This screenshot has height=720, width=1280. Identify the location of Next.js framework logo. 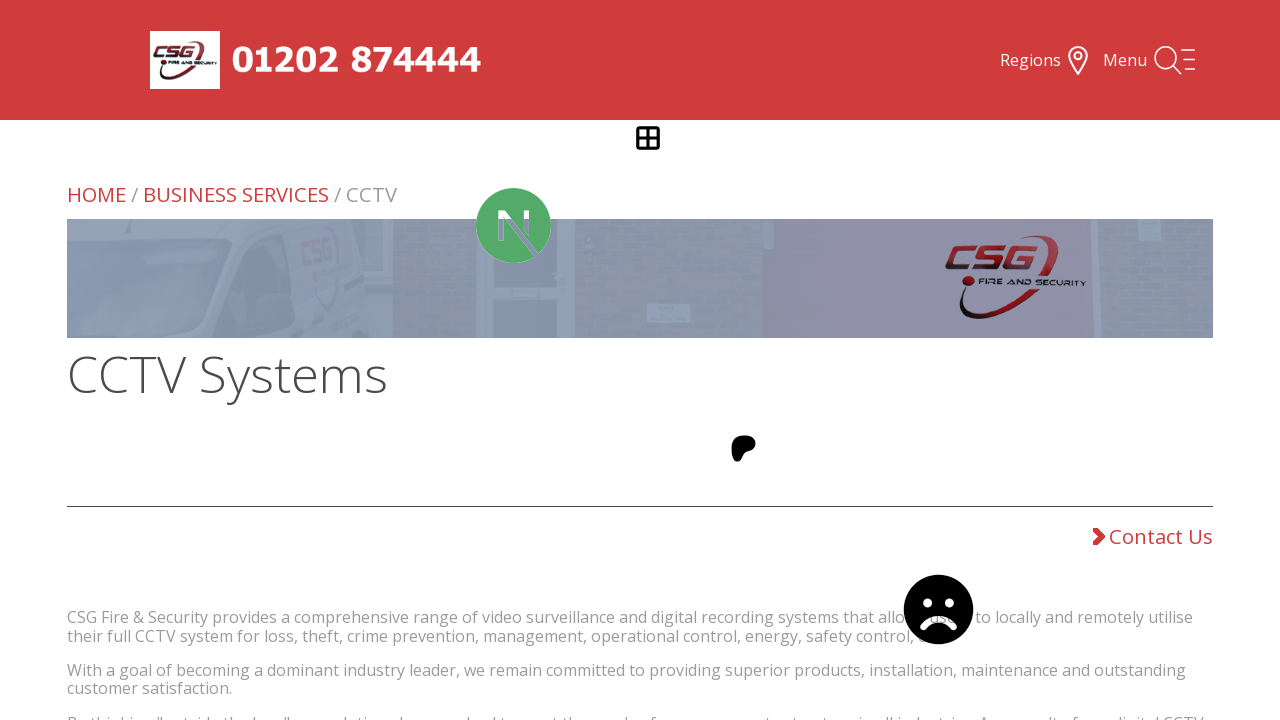
(513, 225).